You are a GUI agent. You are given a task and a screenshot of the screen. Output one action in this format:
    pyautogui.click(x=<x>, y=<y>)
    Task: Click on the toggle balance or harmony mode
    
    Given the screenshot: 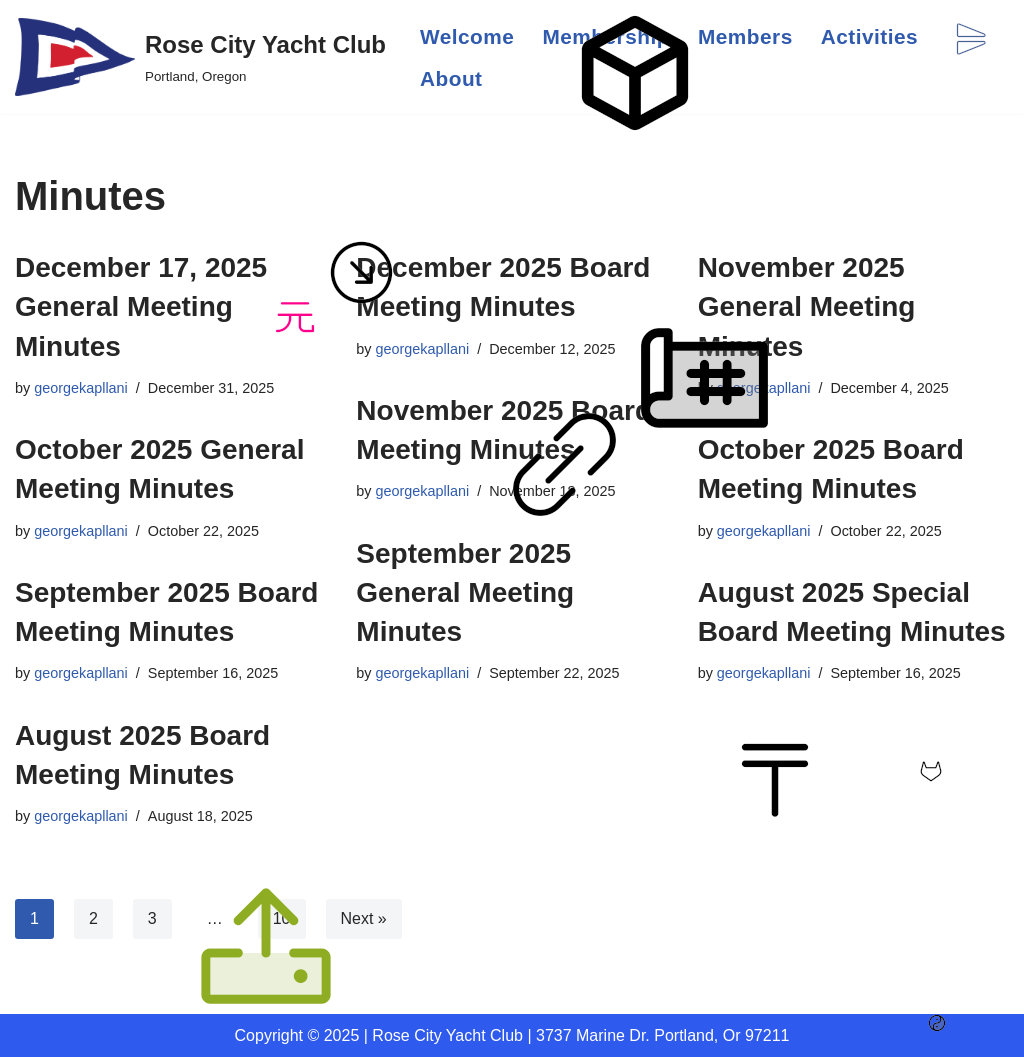 What is the action you would take?
    pyautogui.click(x=937, y=1023)
    